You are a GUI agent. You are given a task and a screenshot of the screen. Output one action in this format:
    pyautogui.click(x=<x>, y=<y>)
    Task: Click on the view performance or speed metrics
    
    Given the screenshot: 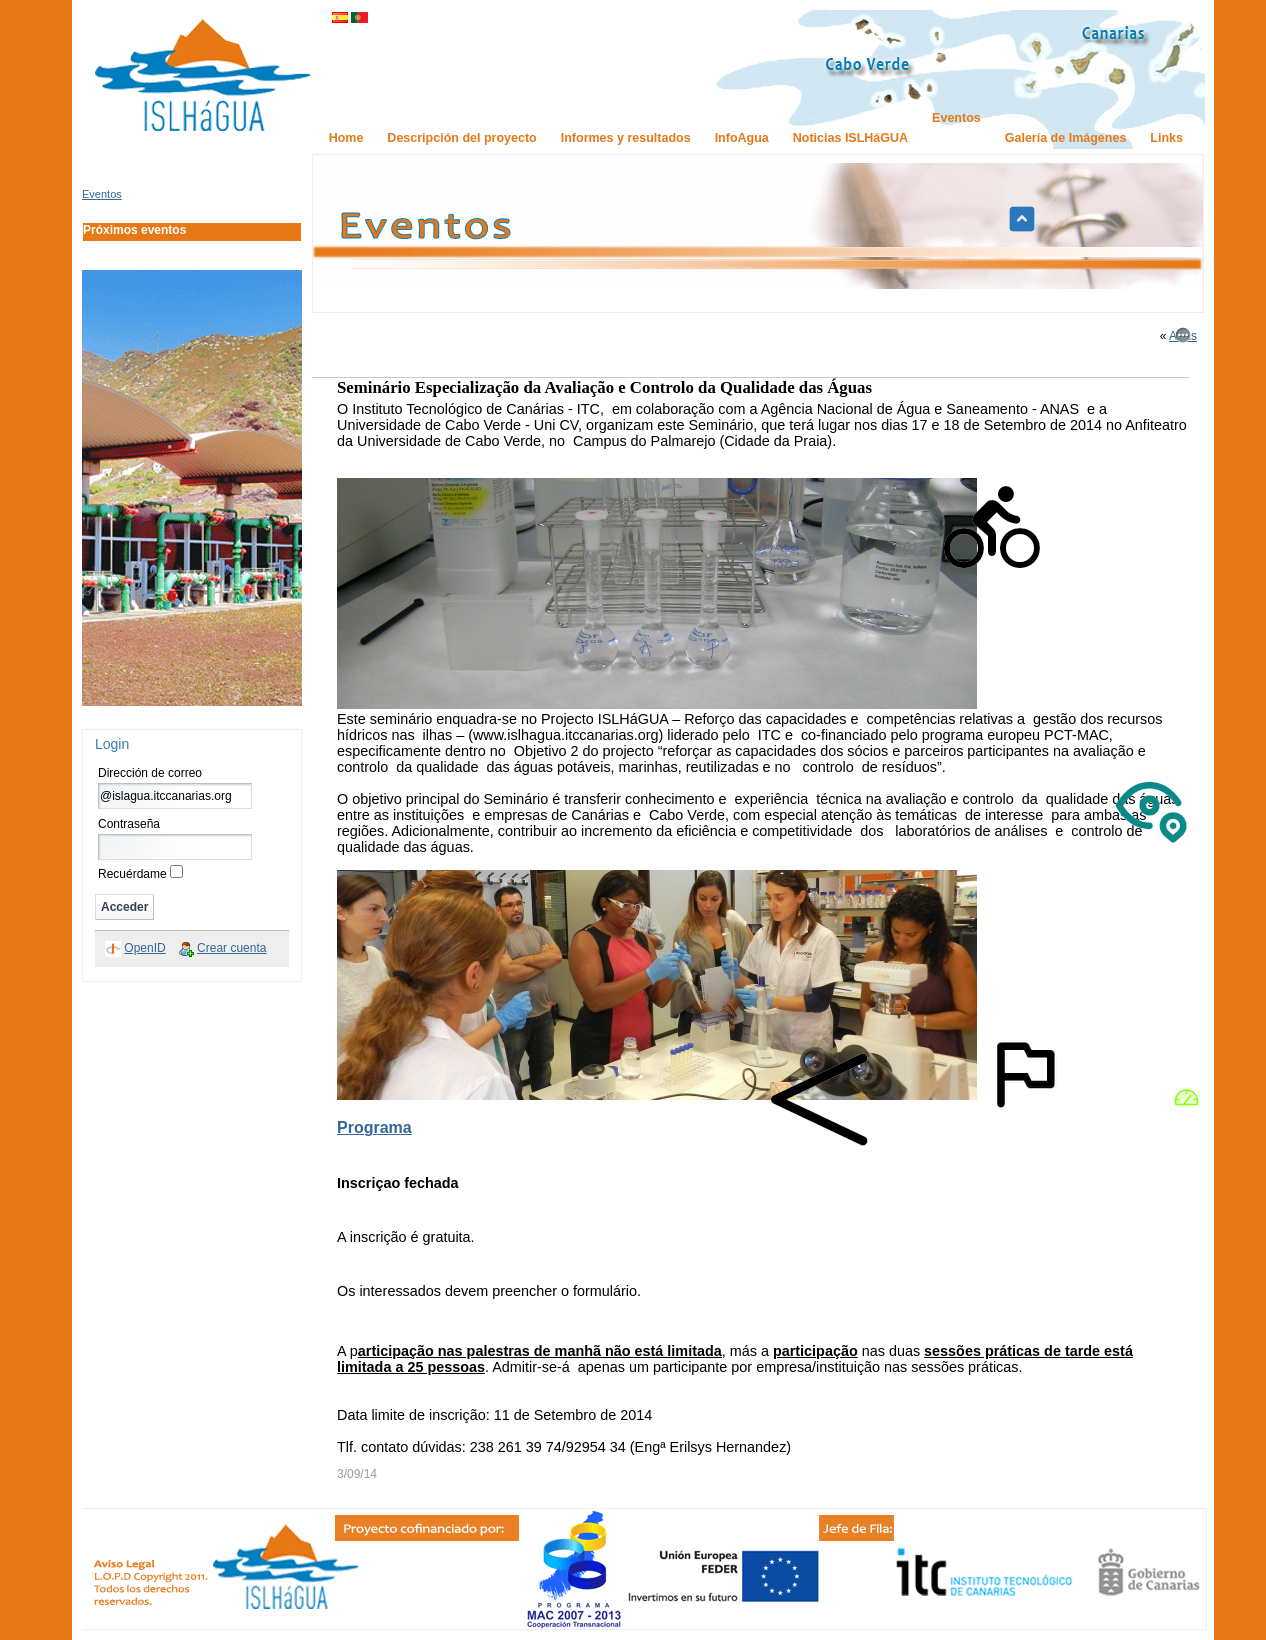 What is the action you would take?
    pyautogui.click(x=1186, y=1098)
    